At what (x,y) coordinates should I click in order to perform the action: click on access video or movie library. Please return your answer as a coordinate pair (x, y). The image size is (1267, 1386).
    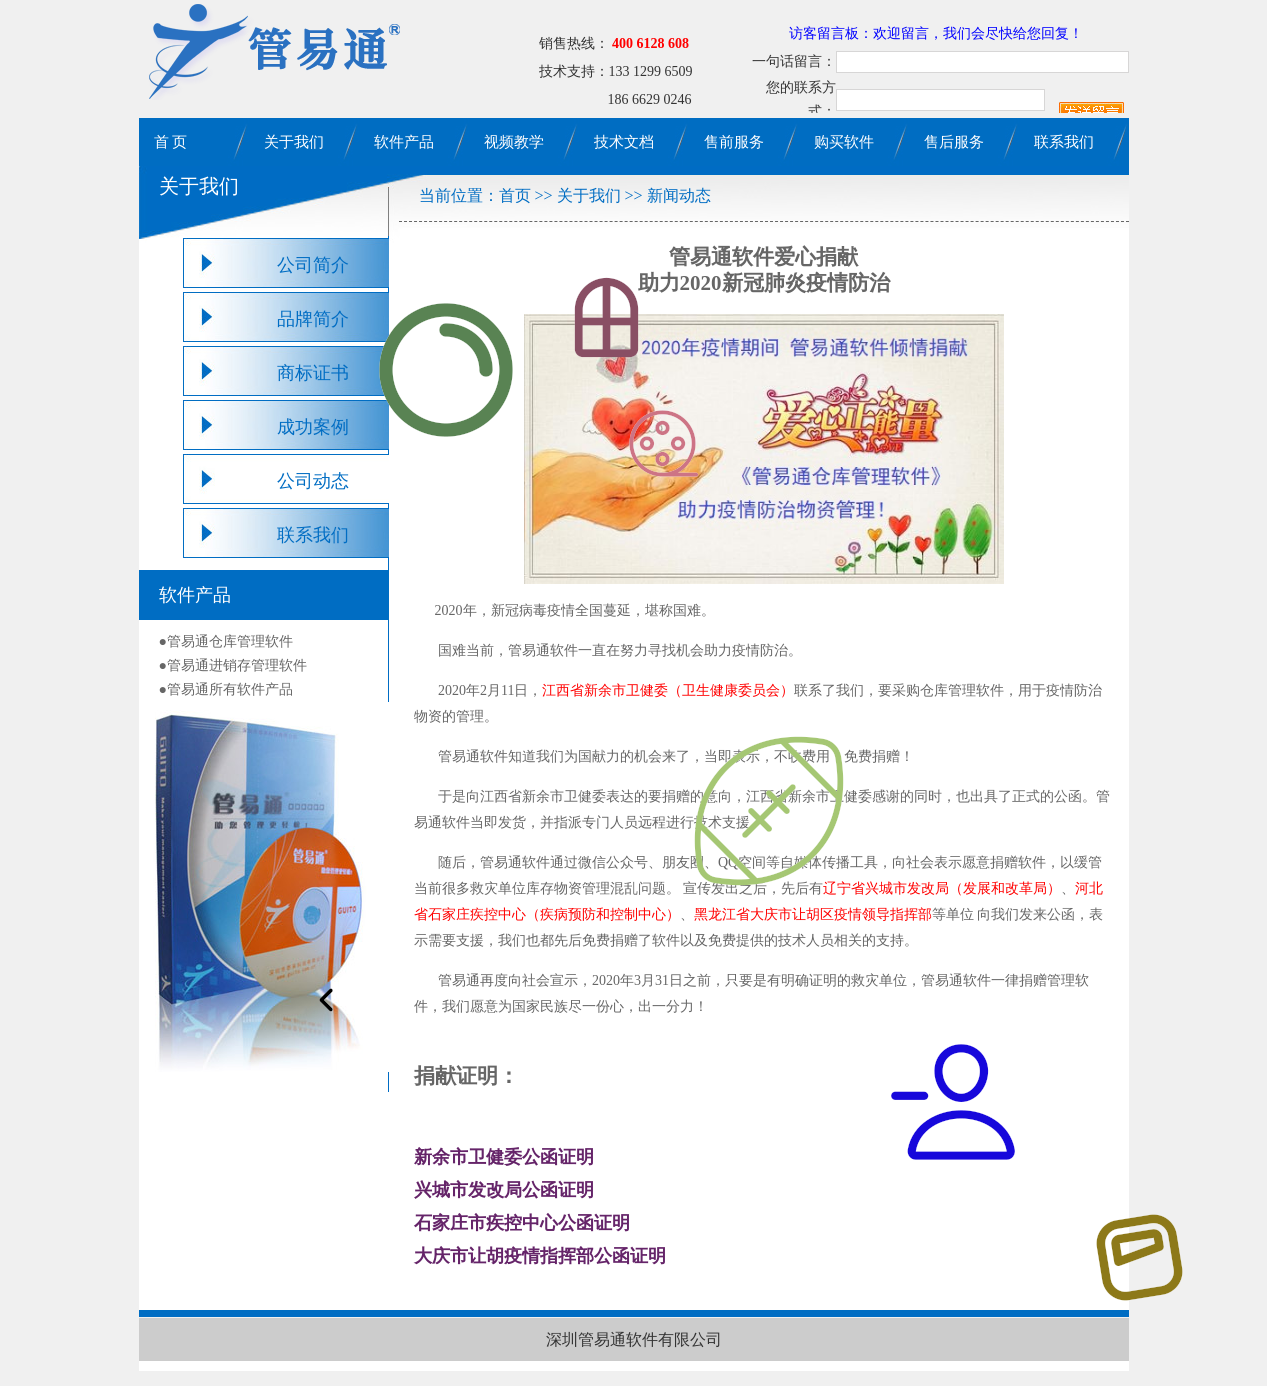
    Looking at the image, I should click on (662, 443).